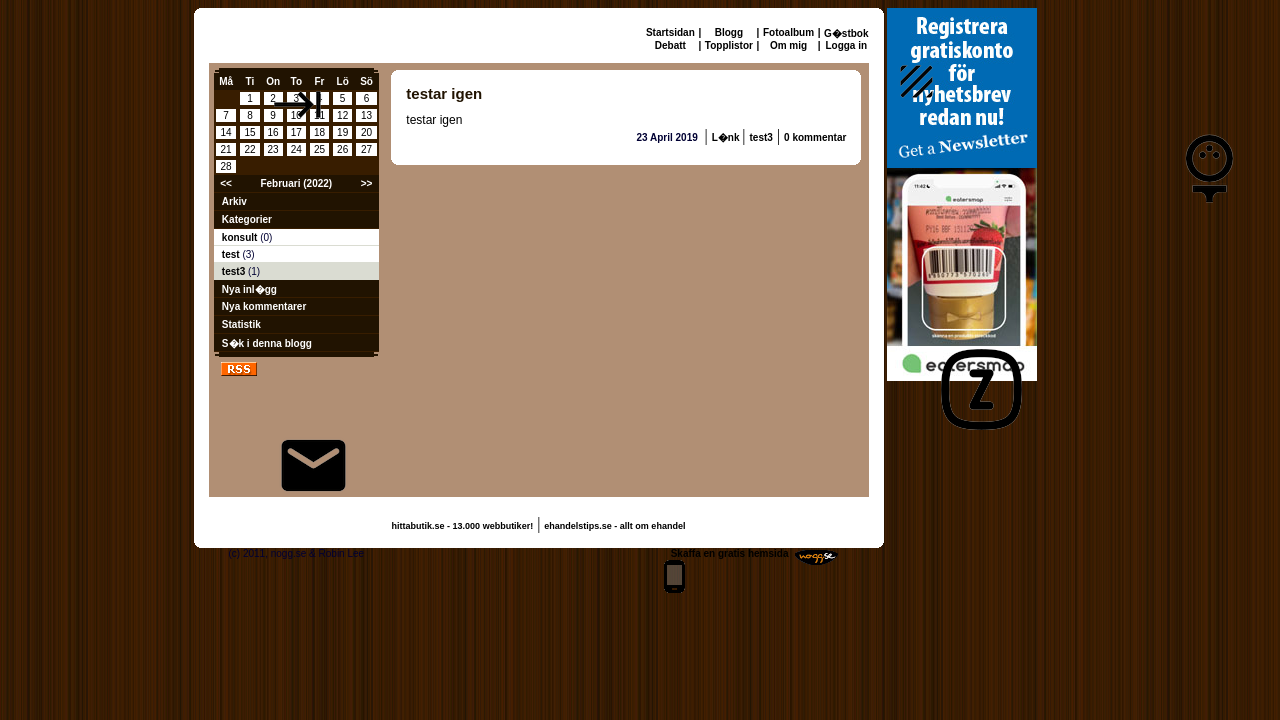 The height and width of the screenshot is (720, 1280). I want to click on access golf-related features or scores, so click(1209, 168).